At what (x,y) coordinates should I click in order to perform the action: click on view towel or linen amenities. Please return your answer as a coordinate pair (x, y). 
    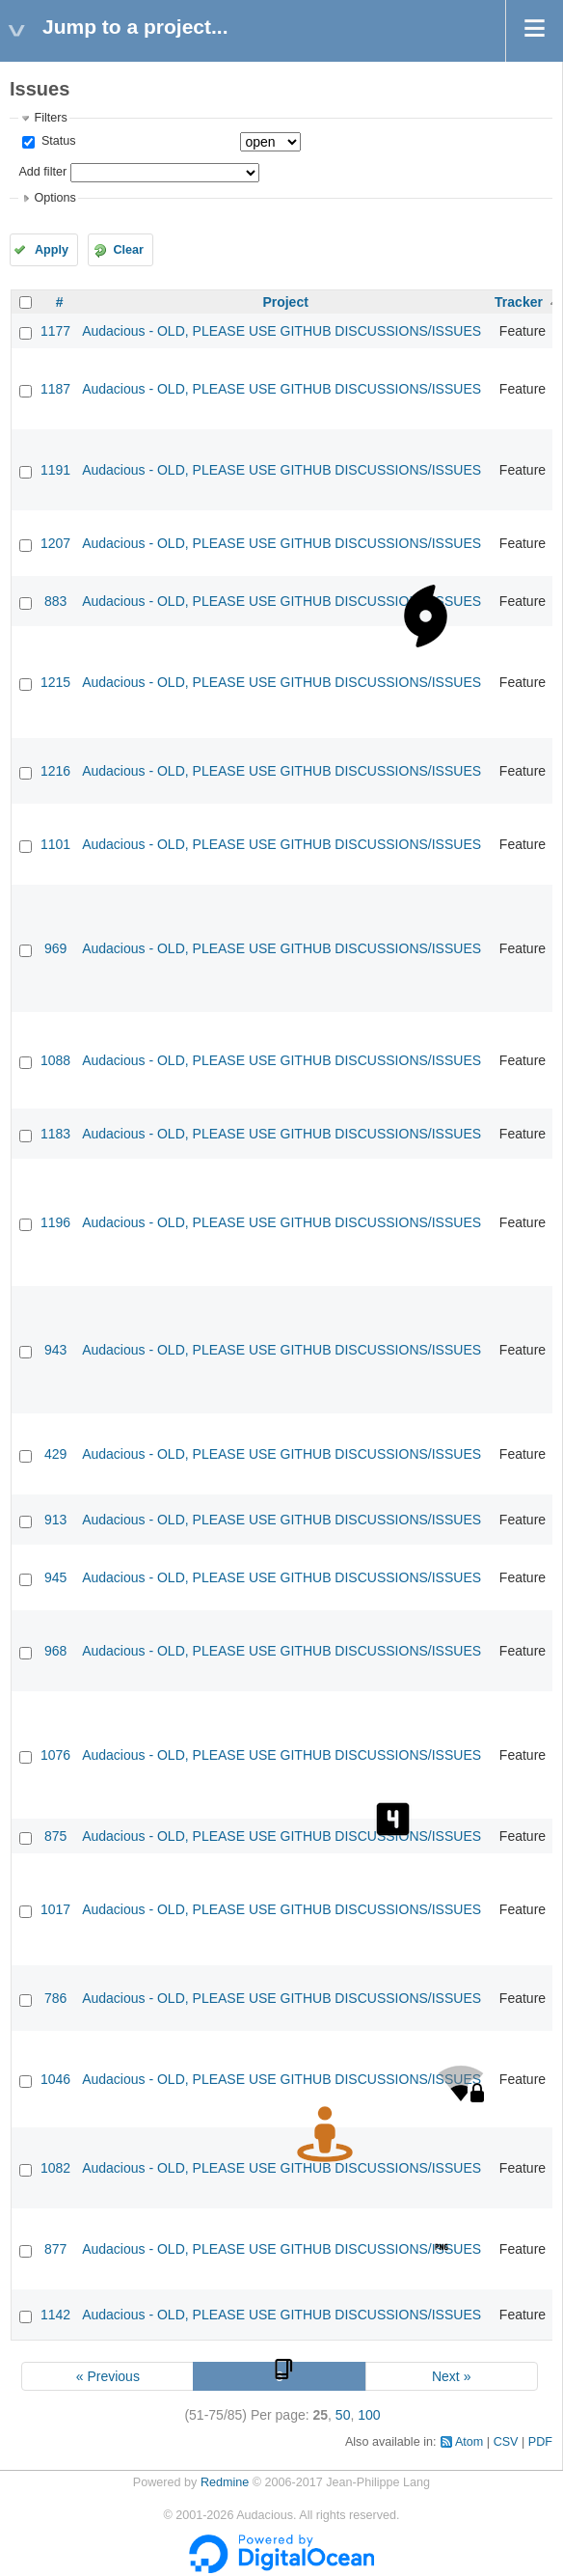
    Looking at the image, I should click on (282, 2369).